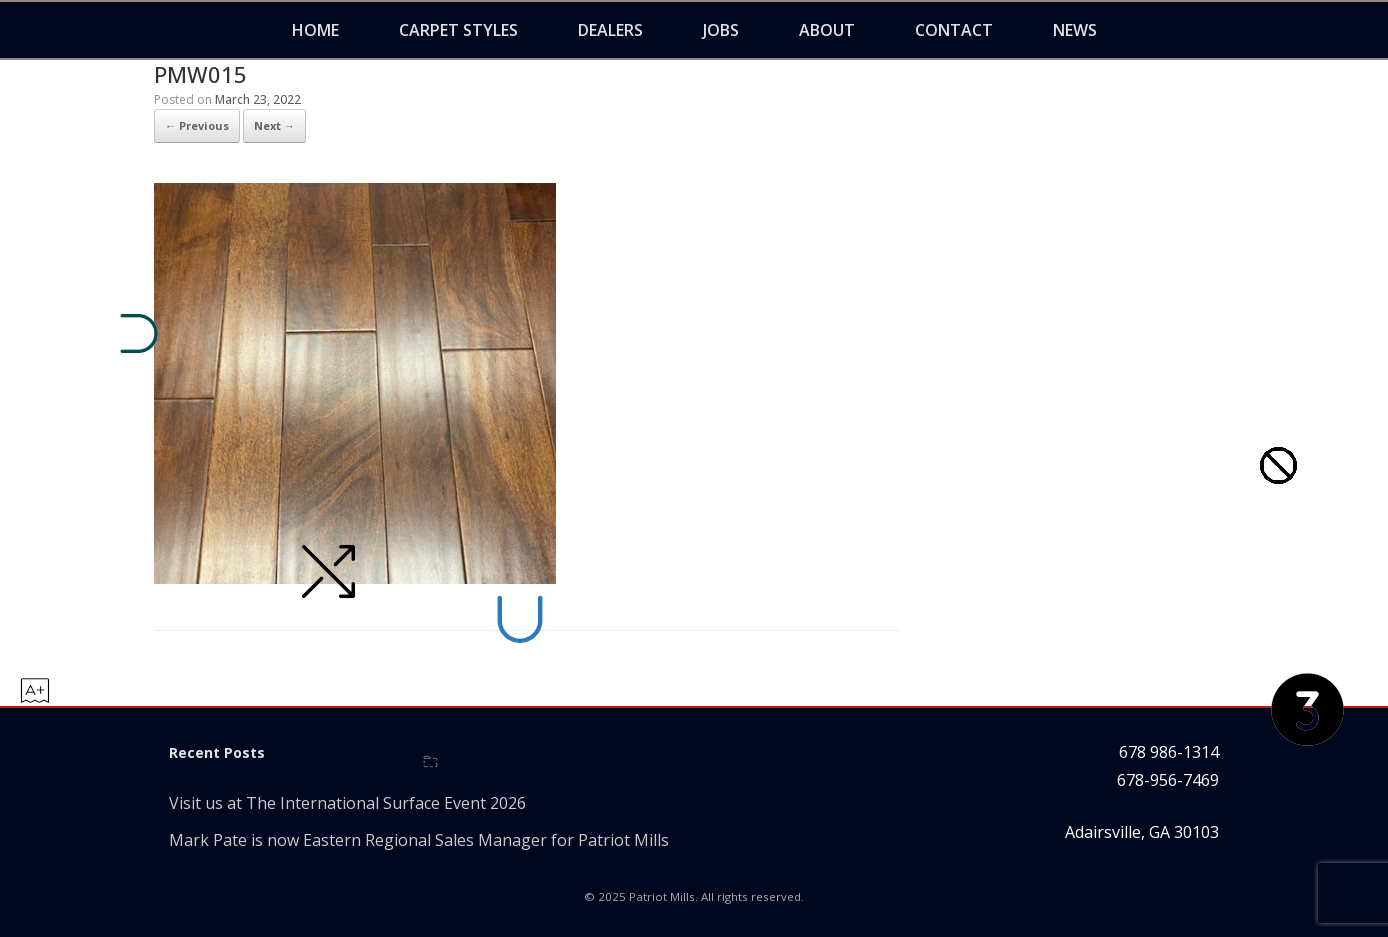 The image size is (1388, 937). What do you see at coordinates (430, 761) in the screenshot?
I see `create a new folder` at bounding box center [430, 761].